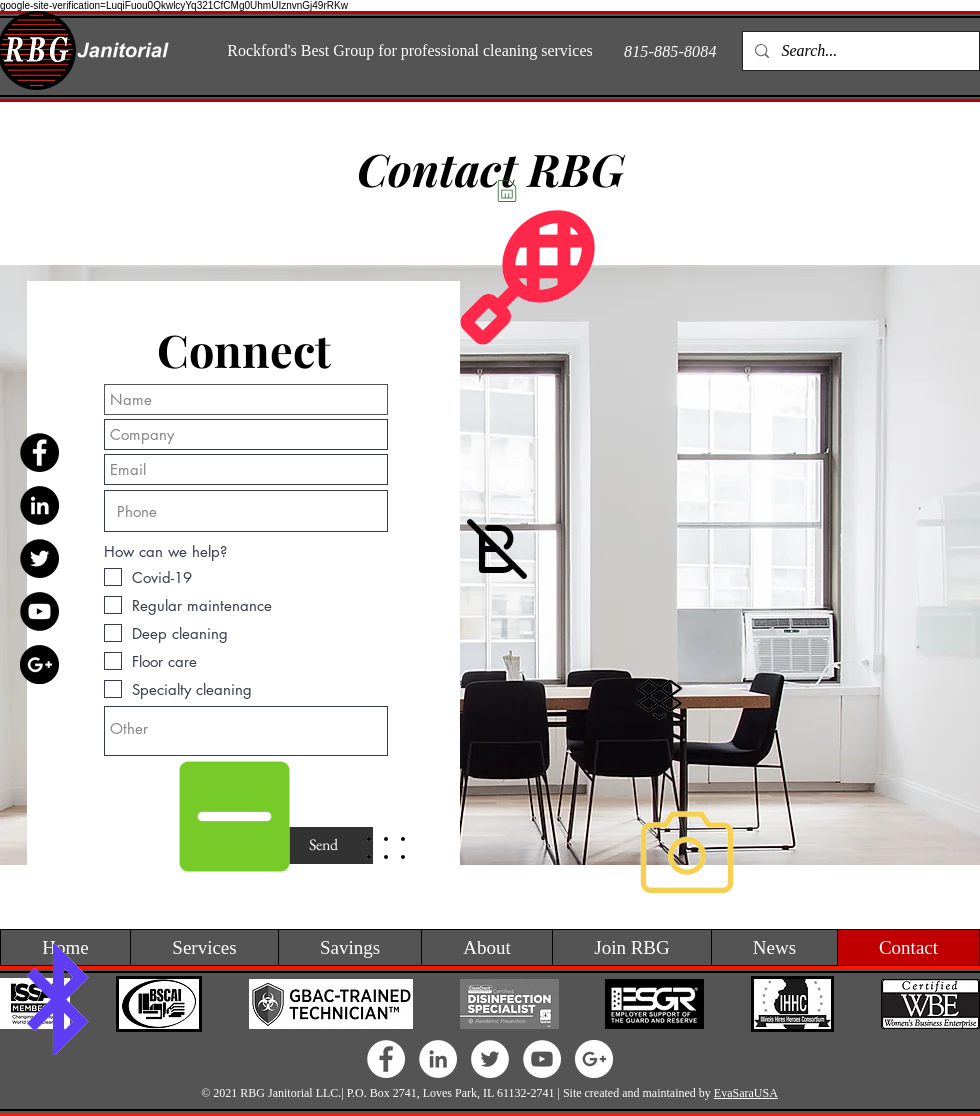  I want to click on drag to reorder or rearrange items, so click(386, 848).